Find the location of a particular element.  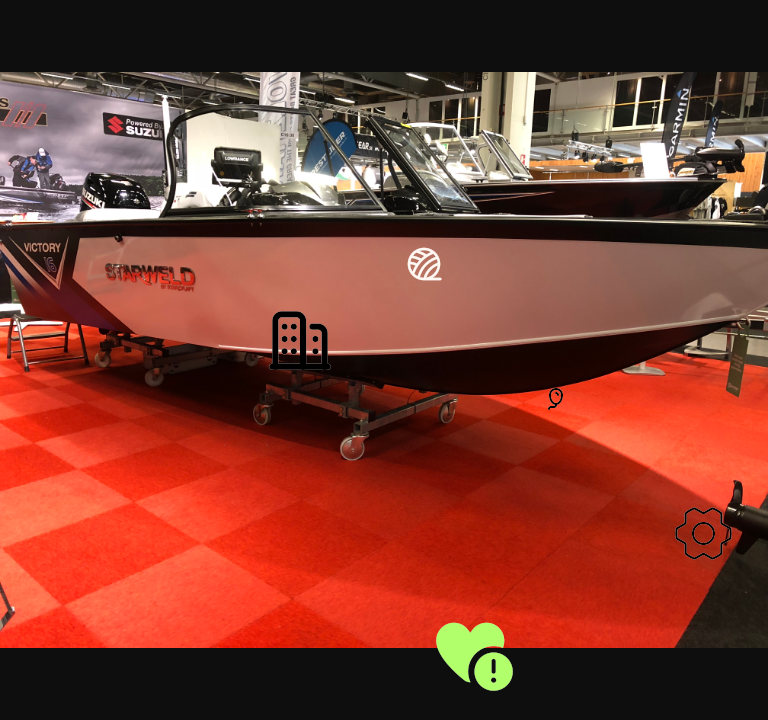

health alert or warning notification is located at coordinates (474, 652).